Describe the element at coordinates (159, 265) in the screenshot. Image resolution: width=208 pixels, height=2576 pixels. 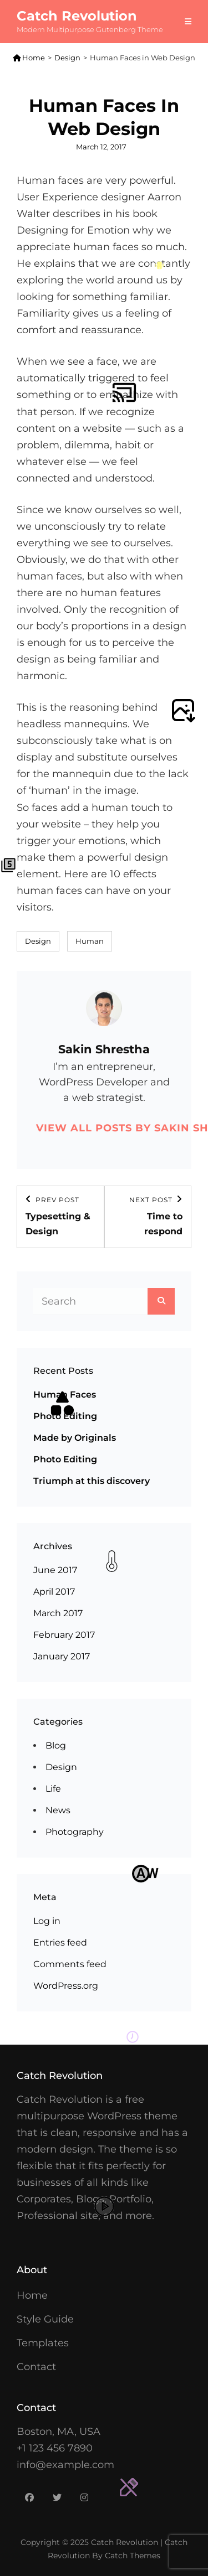
I see `phone is on vibrate mode` at that location.